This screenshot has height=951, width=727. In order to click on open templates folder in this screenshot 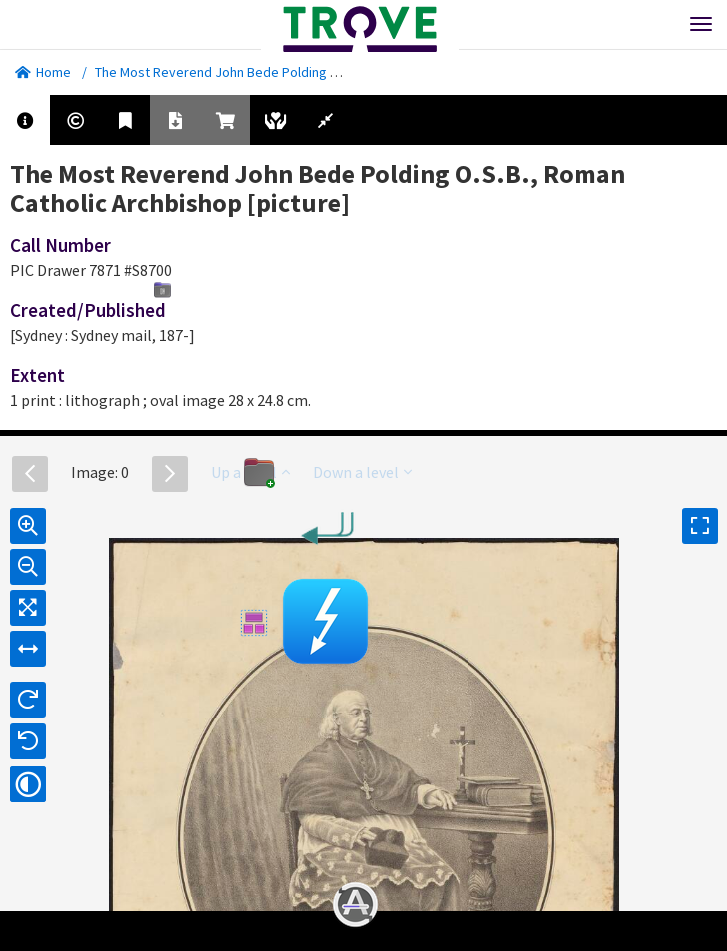, I will do `click(162, 289)`.